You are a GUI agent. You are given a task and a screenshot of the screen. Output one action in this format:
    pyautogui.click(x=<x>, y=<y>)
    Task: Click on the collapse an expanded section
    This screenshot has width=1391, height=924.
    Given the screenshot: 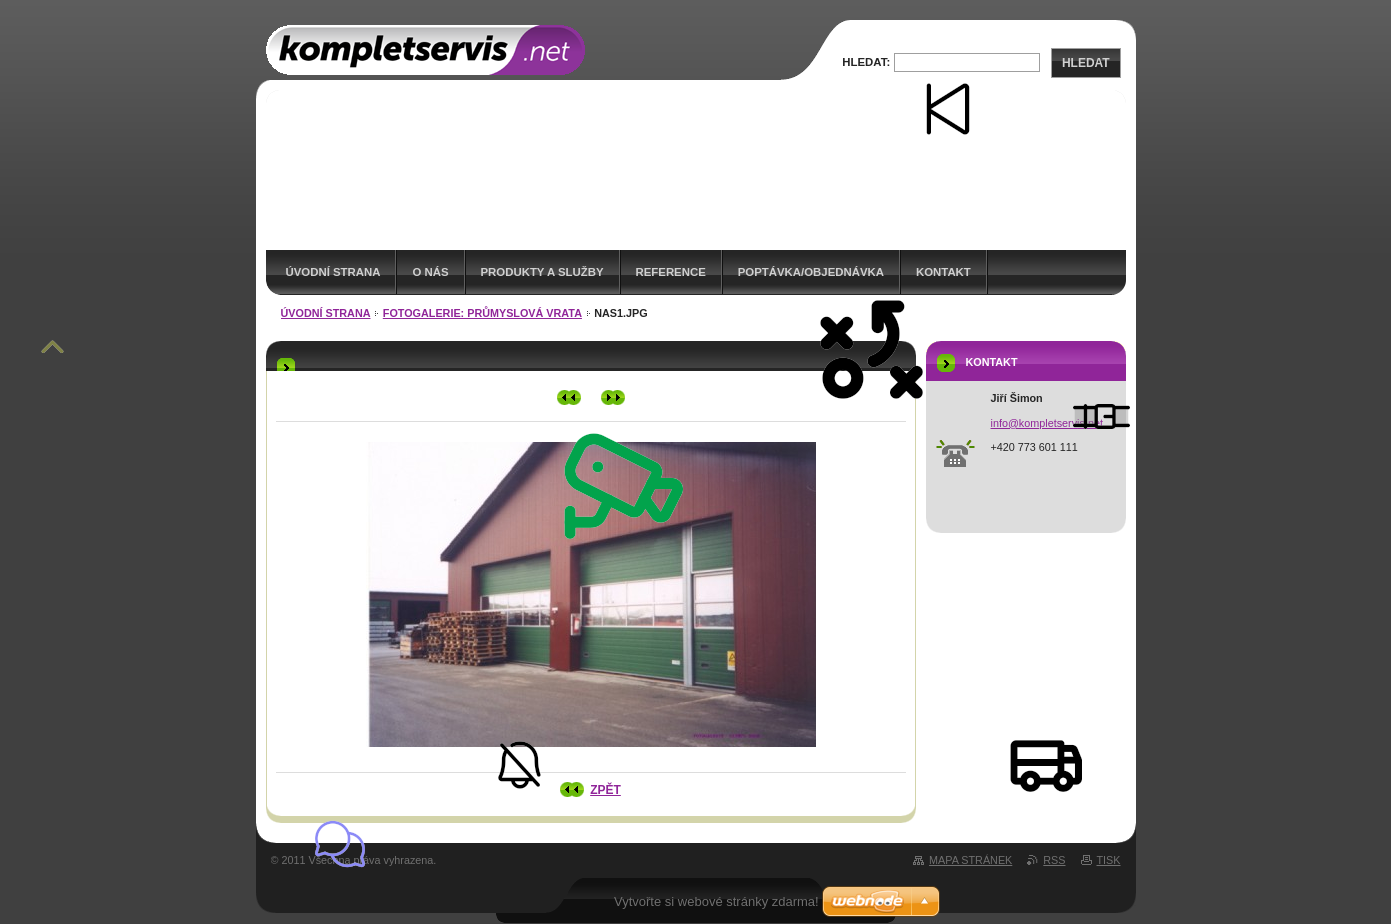 What is the action you would take?
    pyautogui.click(x=52, y=352)
    